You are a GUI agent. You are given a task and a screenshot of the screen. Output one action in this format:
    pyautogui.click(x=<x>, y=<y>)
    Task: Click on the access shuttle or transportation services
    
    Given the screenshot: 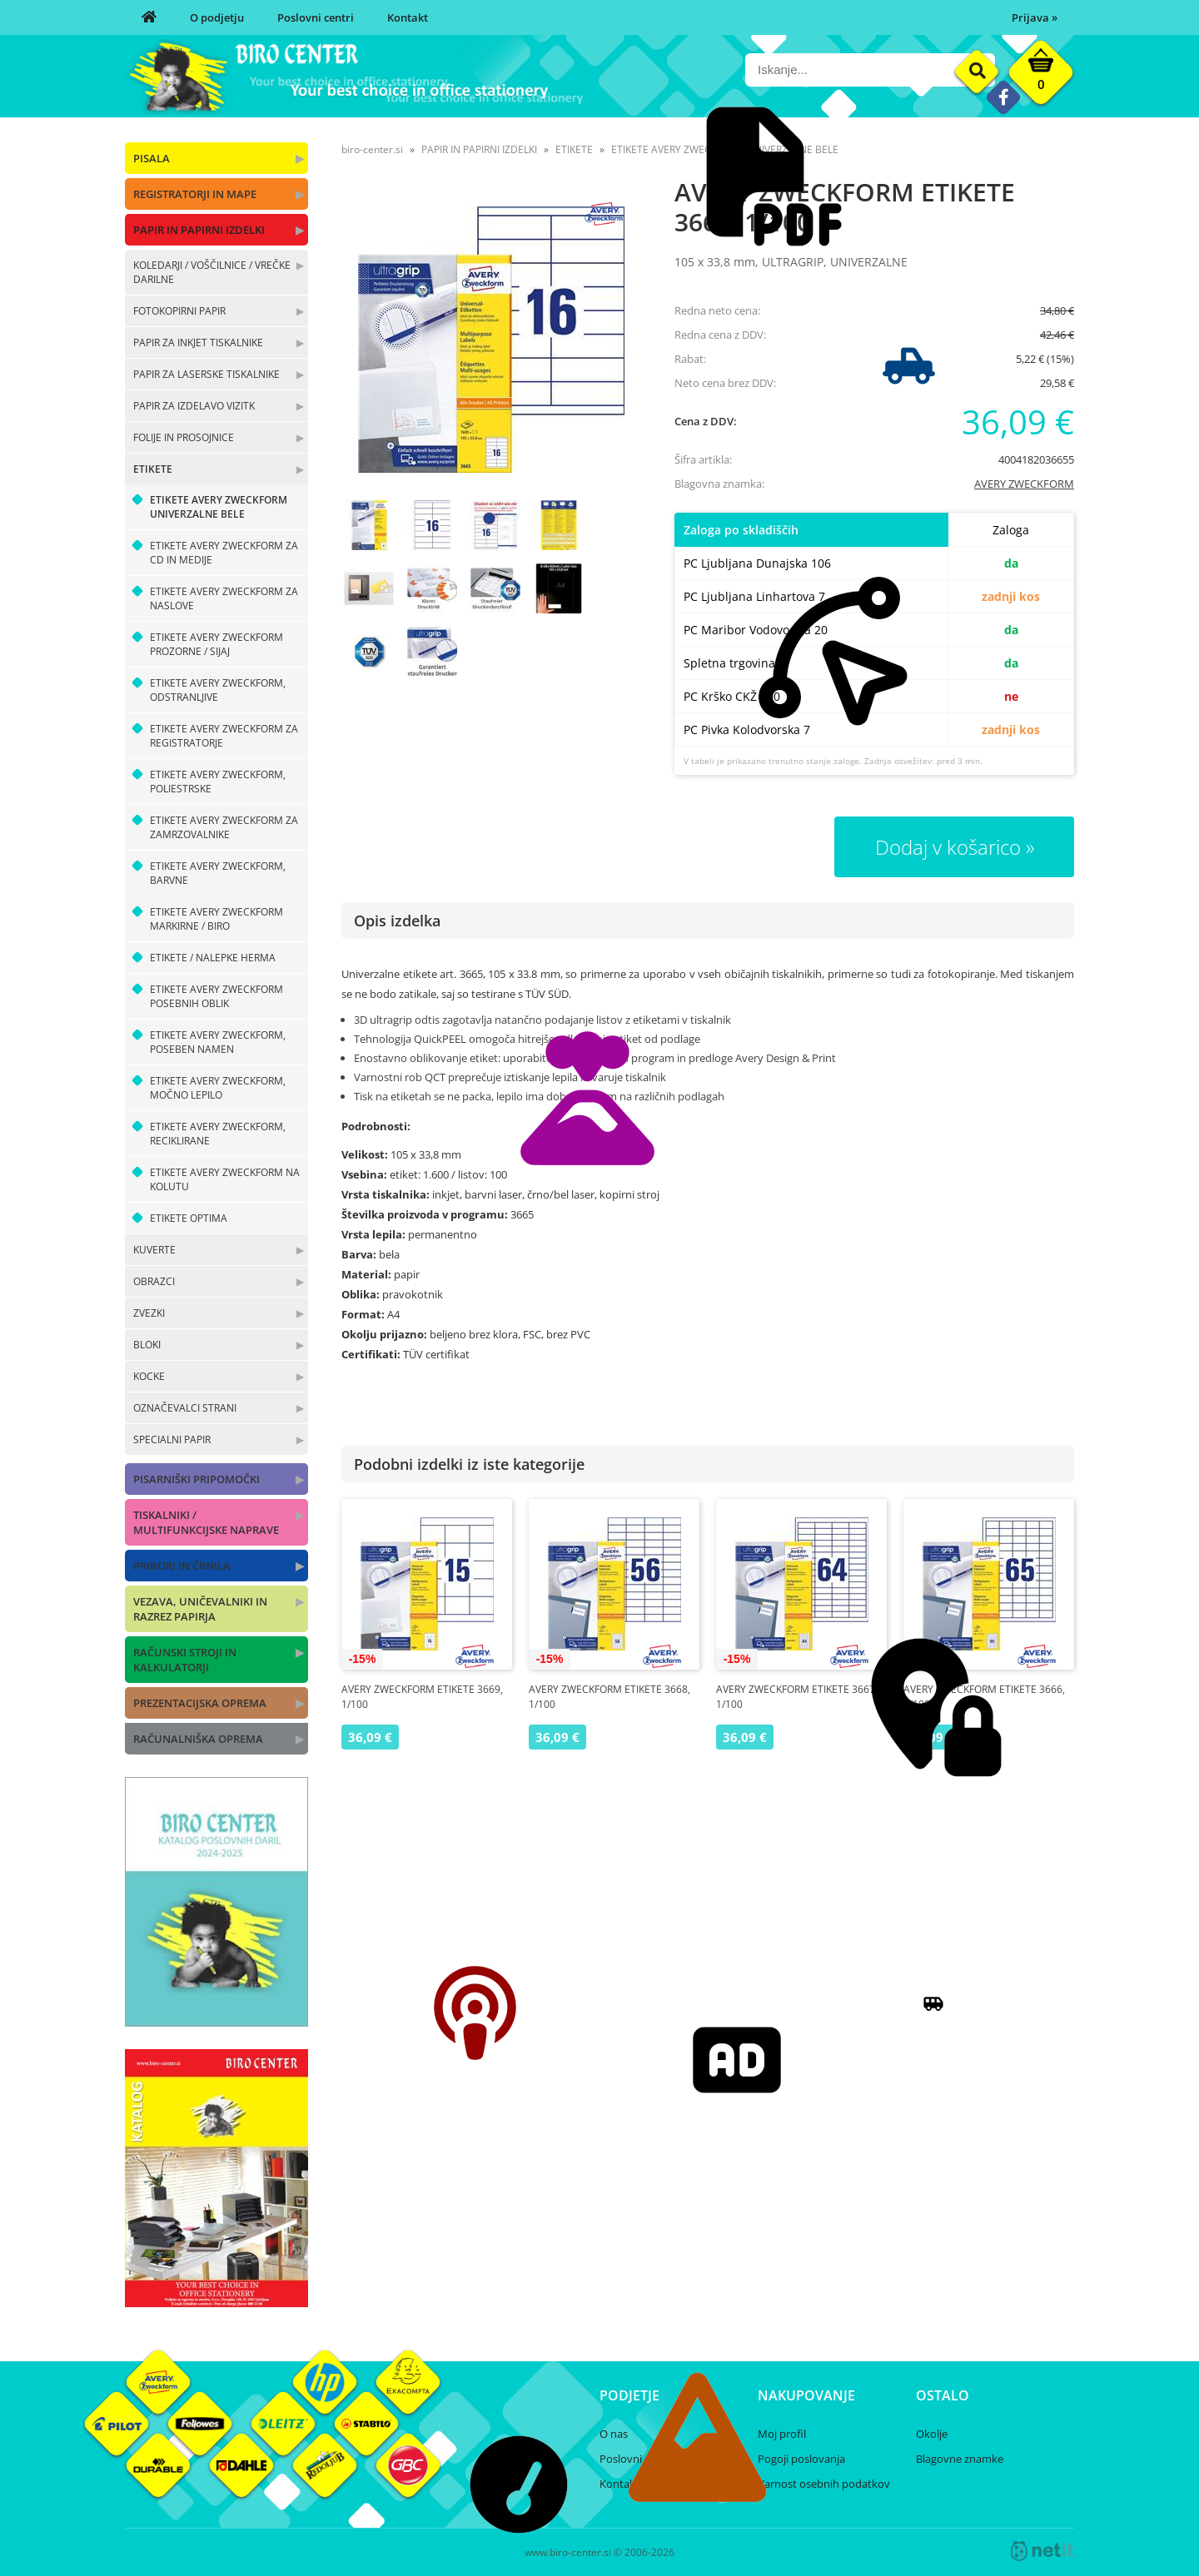 What is the action you would take?
    pyautogui.click(x=933, y=2003)
    